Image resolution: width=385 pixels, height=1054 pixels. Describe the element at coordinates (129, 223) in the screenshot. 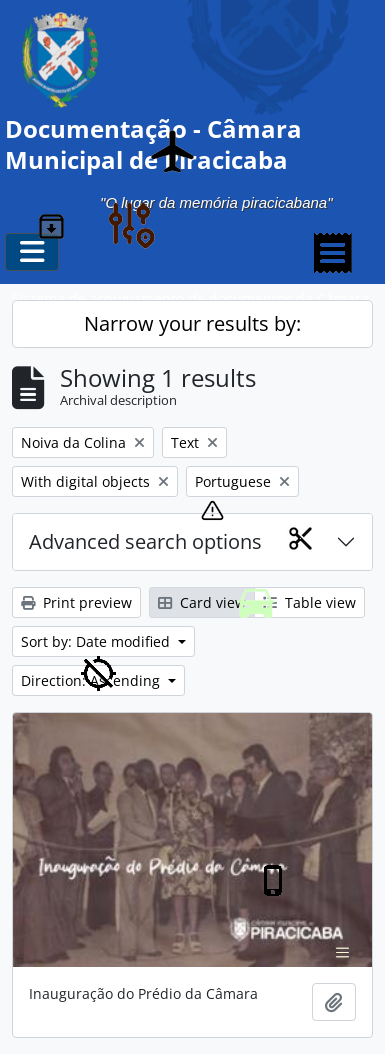

I see `pin or save current filter settings` at that location.